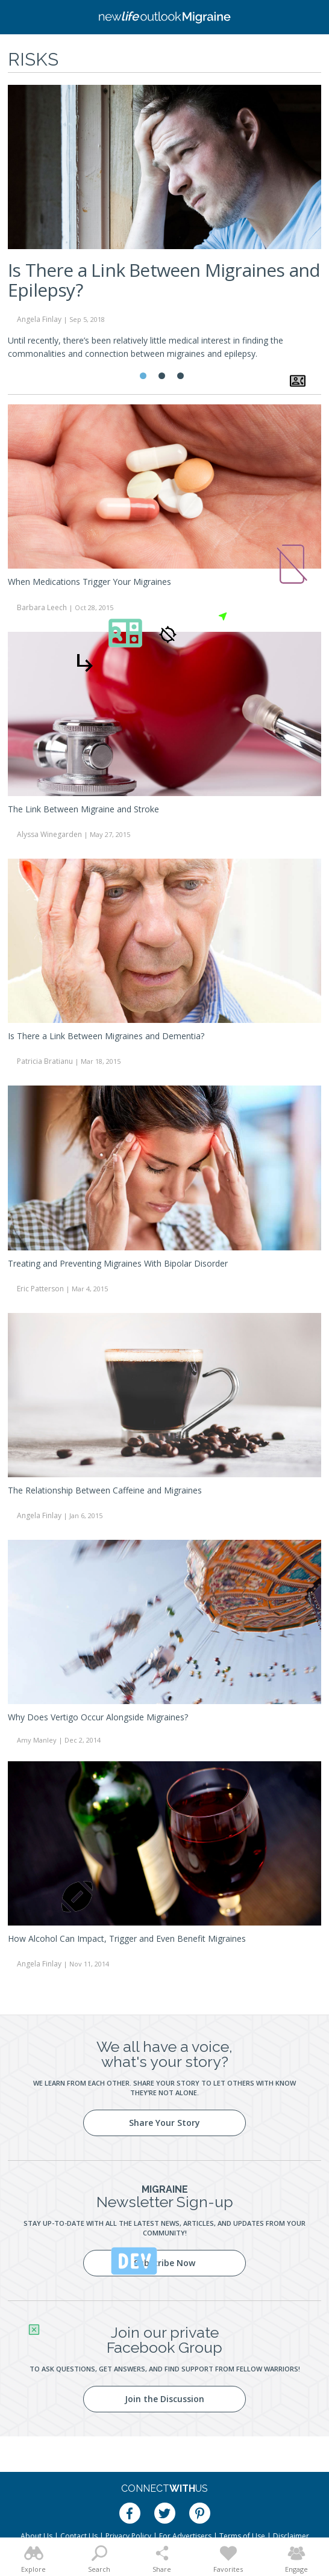 The width and height of the screenshot is (329, 2576). Describe the element at coordinates (86, 663) in the screenshot. I see `navigate to a subdirectory or nested folder` at that location.